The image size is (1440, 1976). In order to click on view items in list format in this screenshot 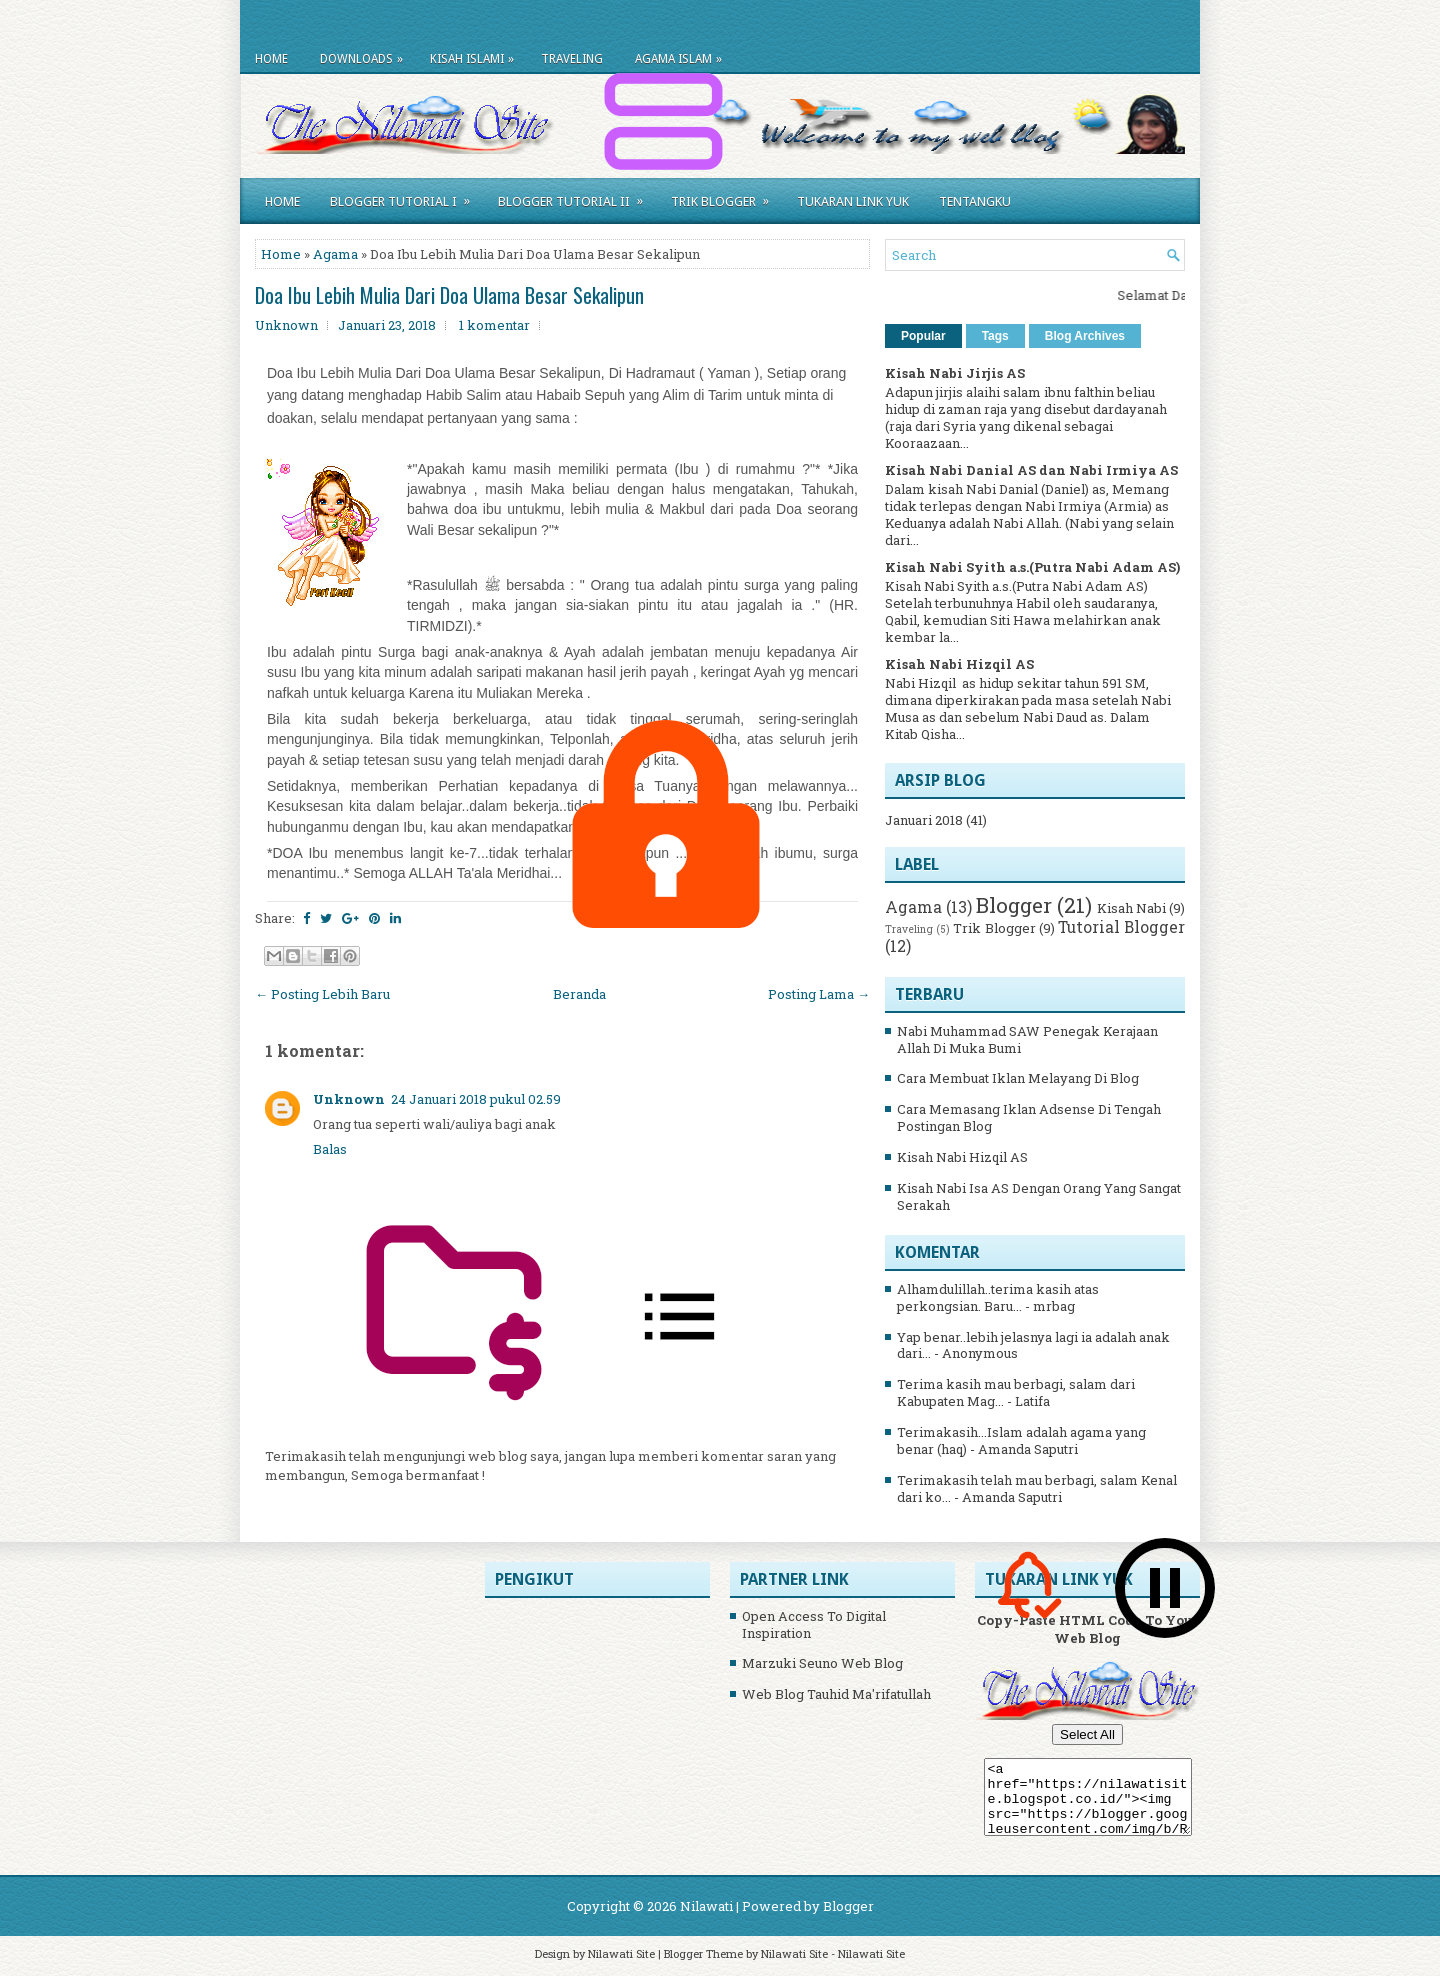, I will do `click(679, 1316)`.